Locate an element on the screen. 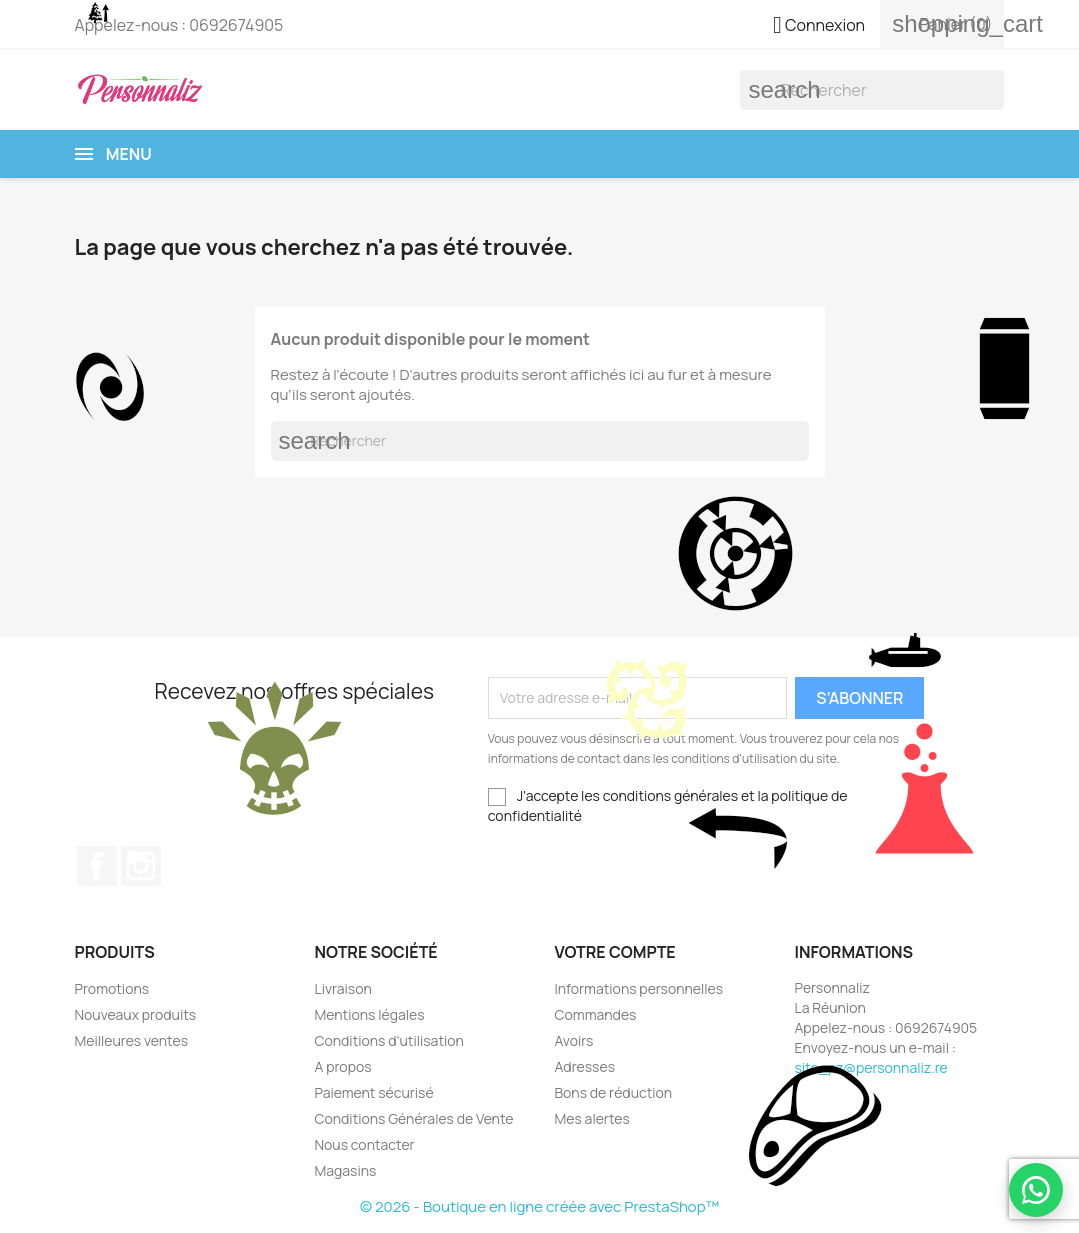  browse meat or protein food options is located at coordinates (815, 1126).